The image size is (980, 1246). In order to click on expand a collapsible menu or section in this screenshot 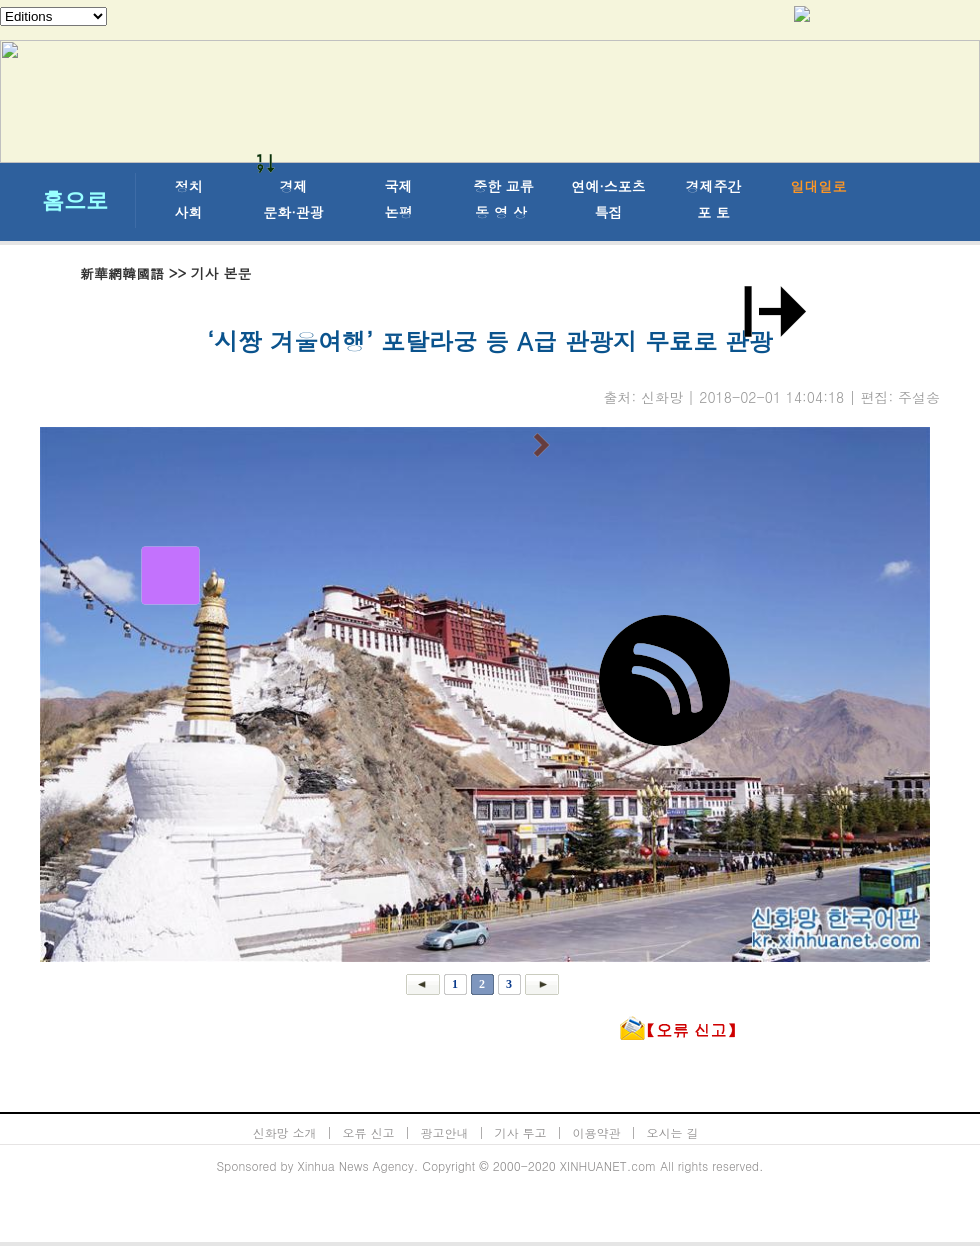, I will do `click(541, 445)`.